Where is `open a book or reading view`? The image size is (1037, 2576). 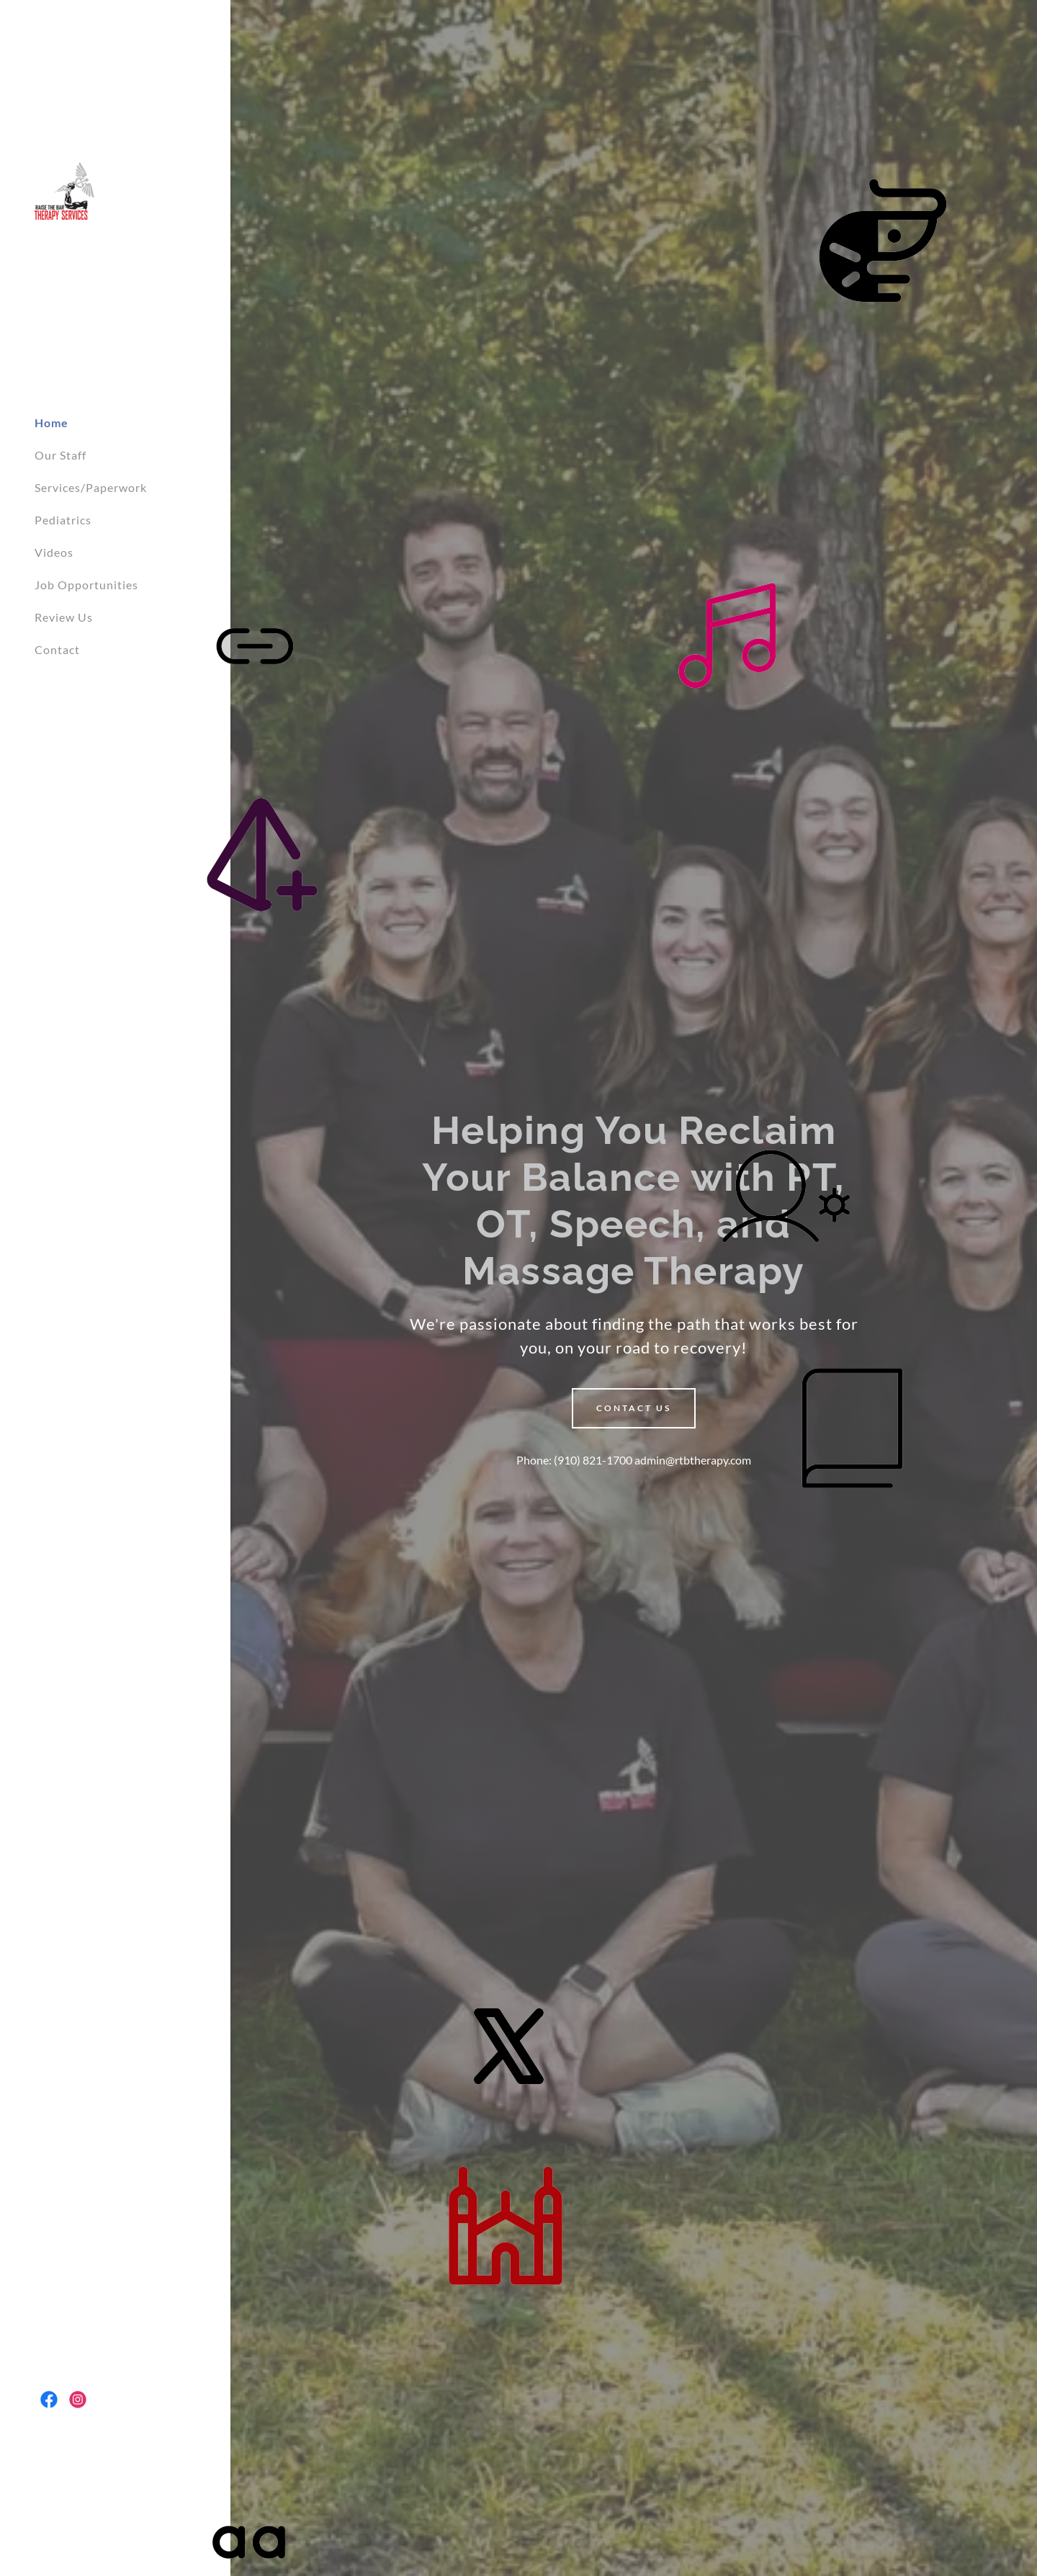
open a book or reading view is located at coordinates (852, 1428).